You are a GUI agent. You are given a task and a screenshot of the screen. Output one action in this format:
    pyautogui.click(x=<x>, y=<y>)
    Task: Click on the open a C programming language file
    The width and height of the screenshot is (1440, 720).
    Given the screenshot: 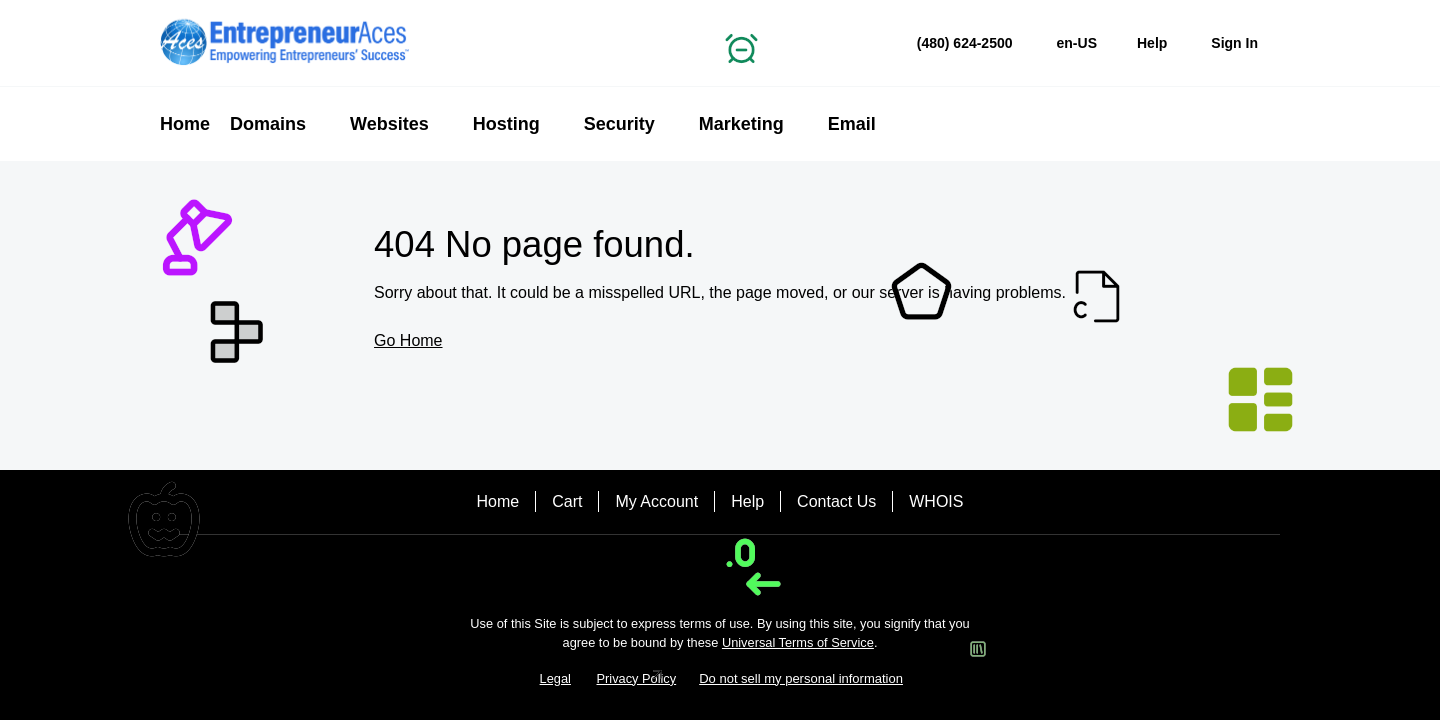 What is the action you would take?
    pyautogui.click(x=1097, y=296)
    